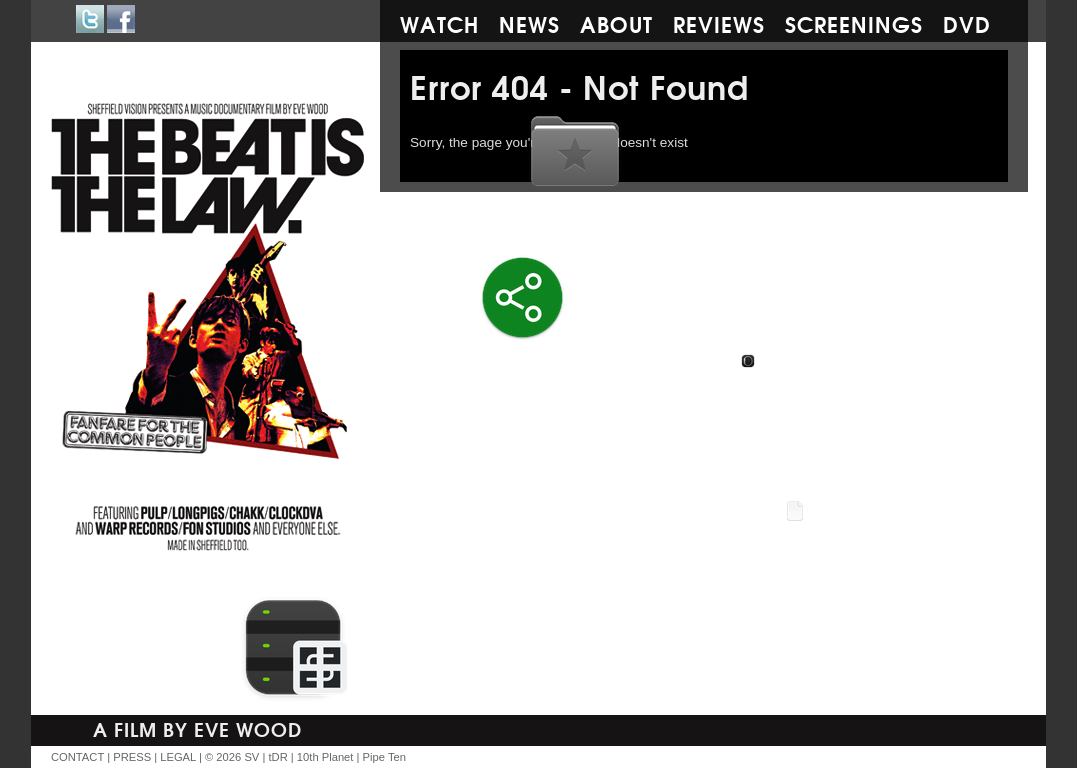  Describe the element at coordinates (575, 151) in the screenshot. I see `open bookmarked or favorite files folder` at that location.